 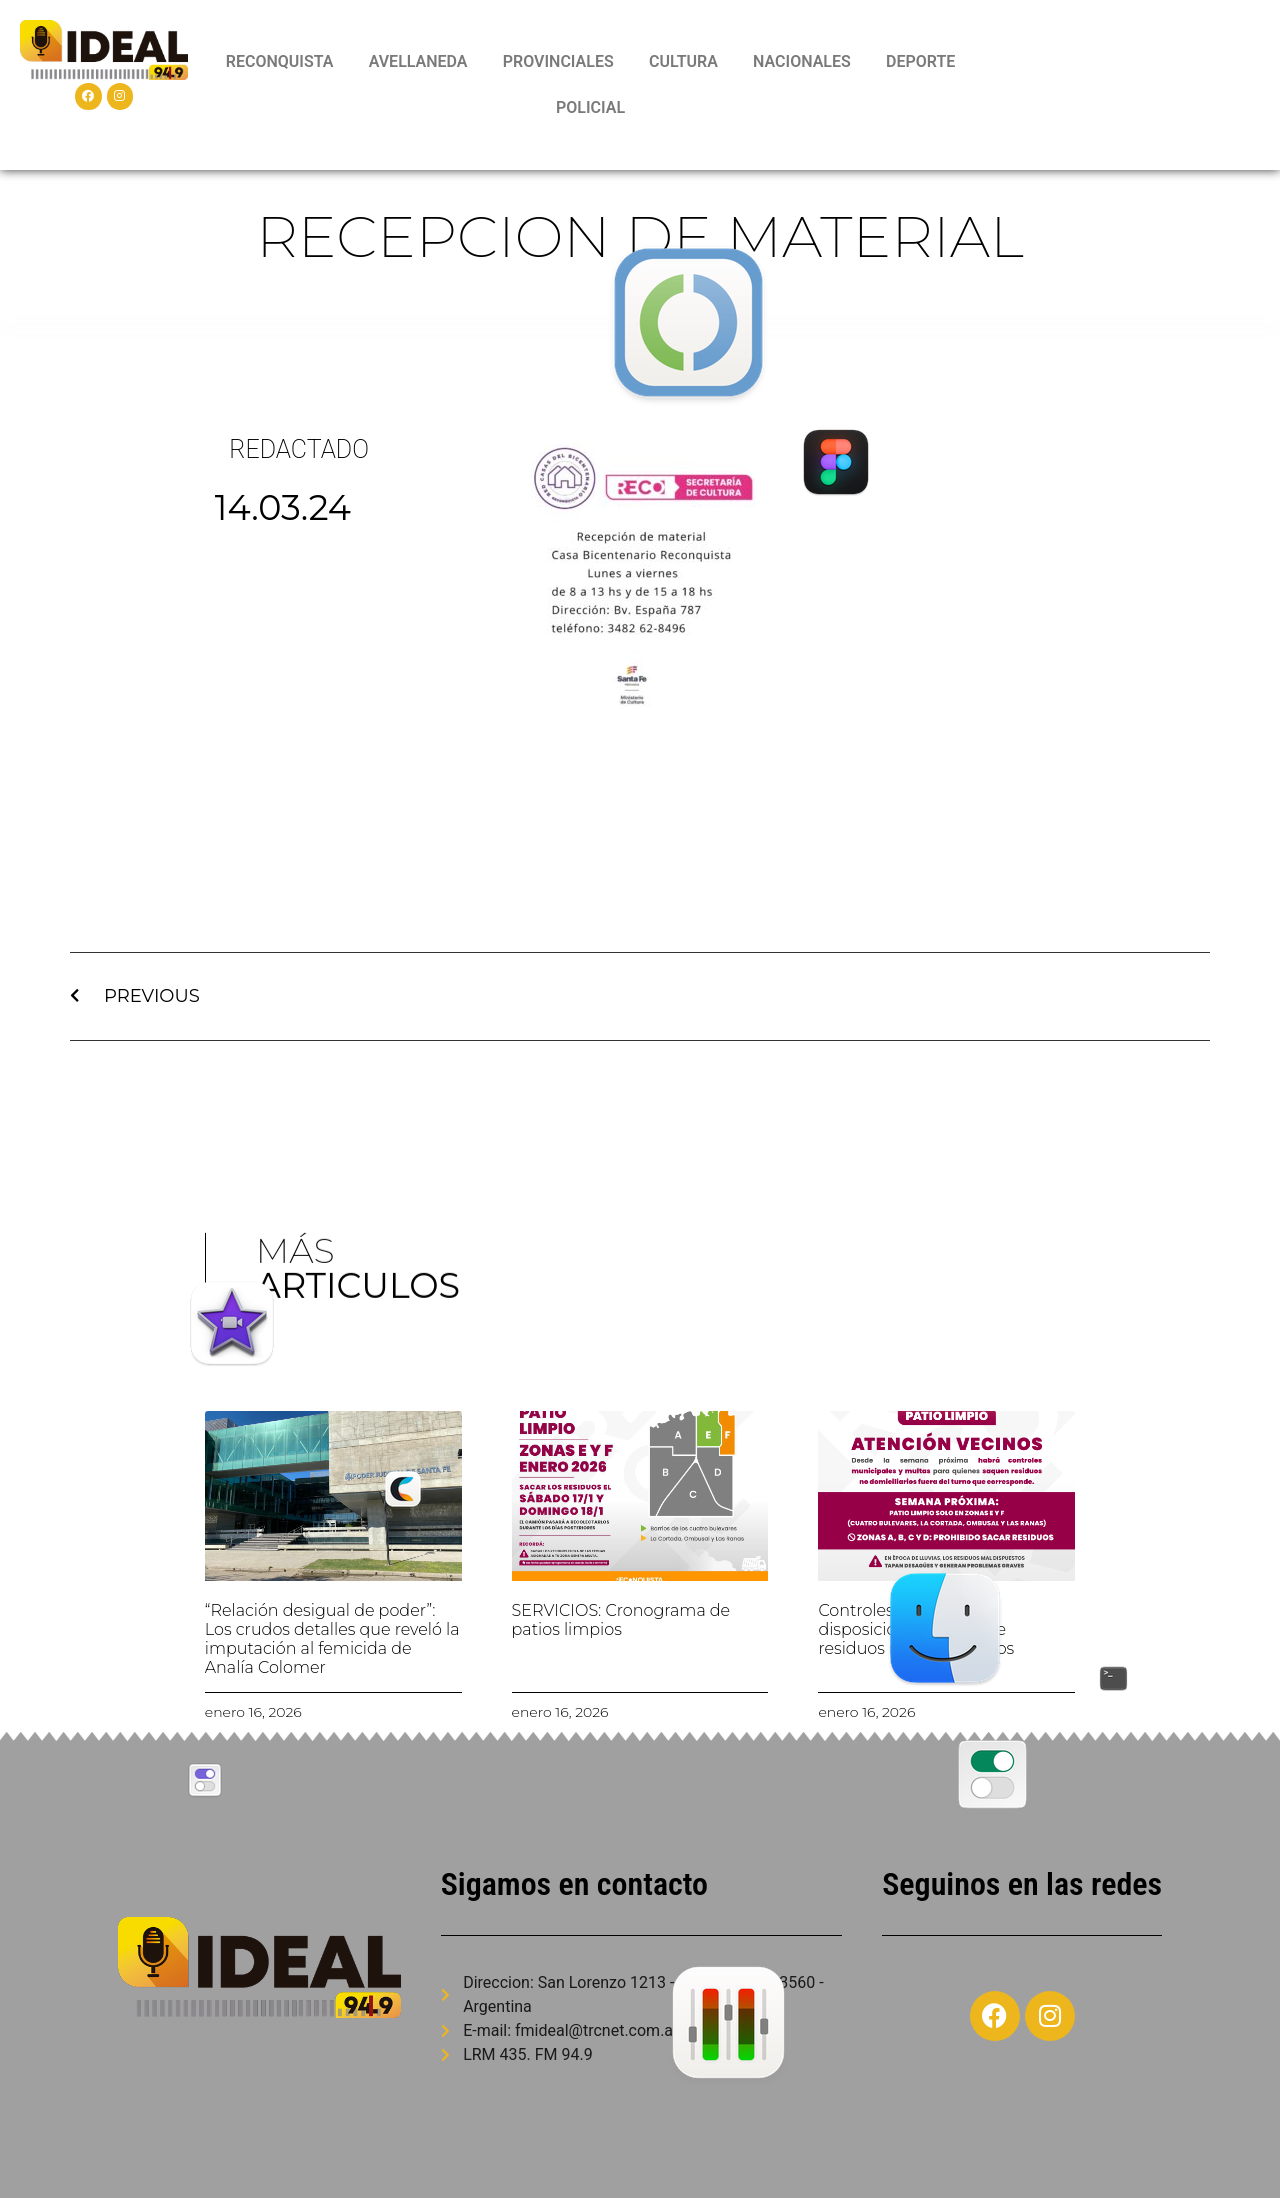 What do you see at coordinates (1113, 1678) in the screenshot?
I see `open the terminal application` at bounding box center [1113, 1678].